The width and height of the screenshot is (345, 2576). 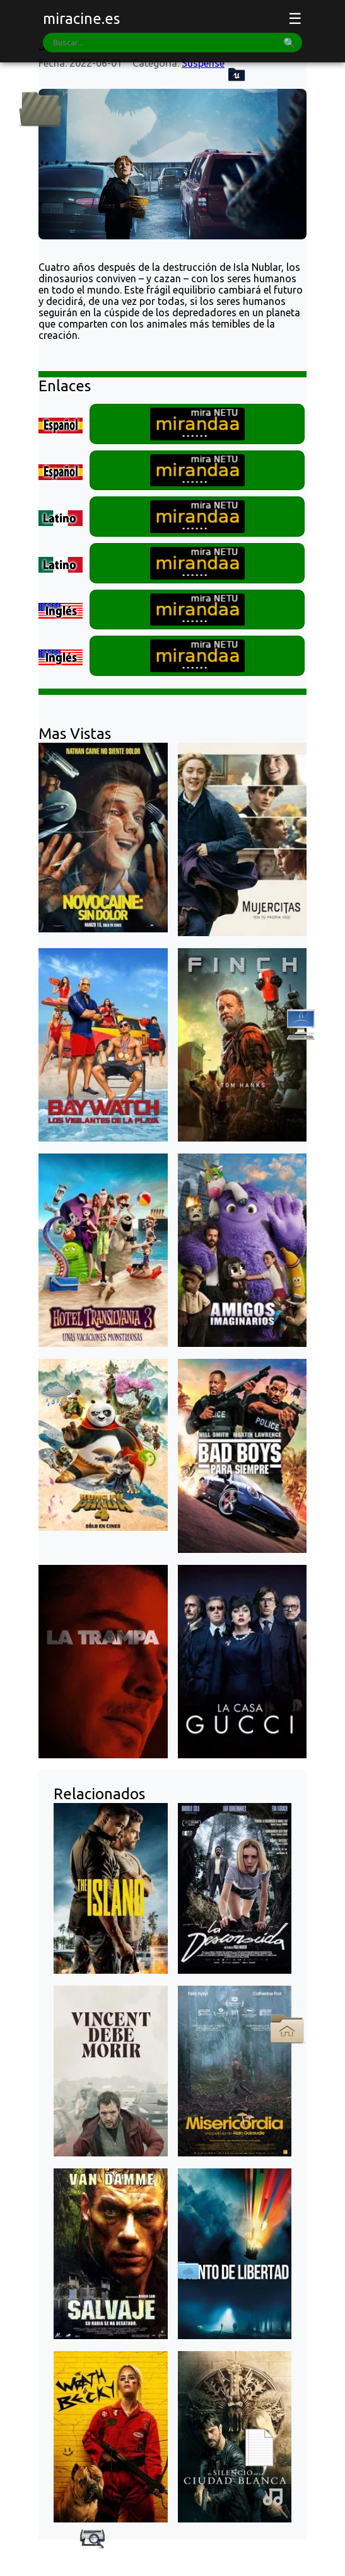 I want to click on indicates scattered showers in current weather conditions, so click(x=56, y=1392).